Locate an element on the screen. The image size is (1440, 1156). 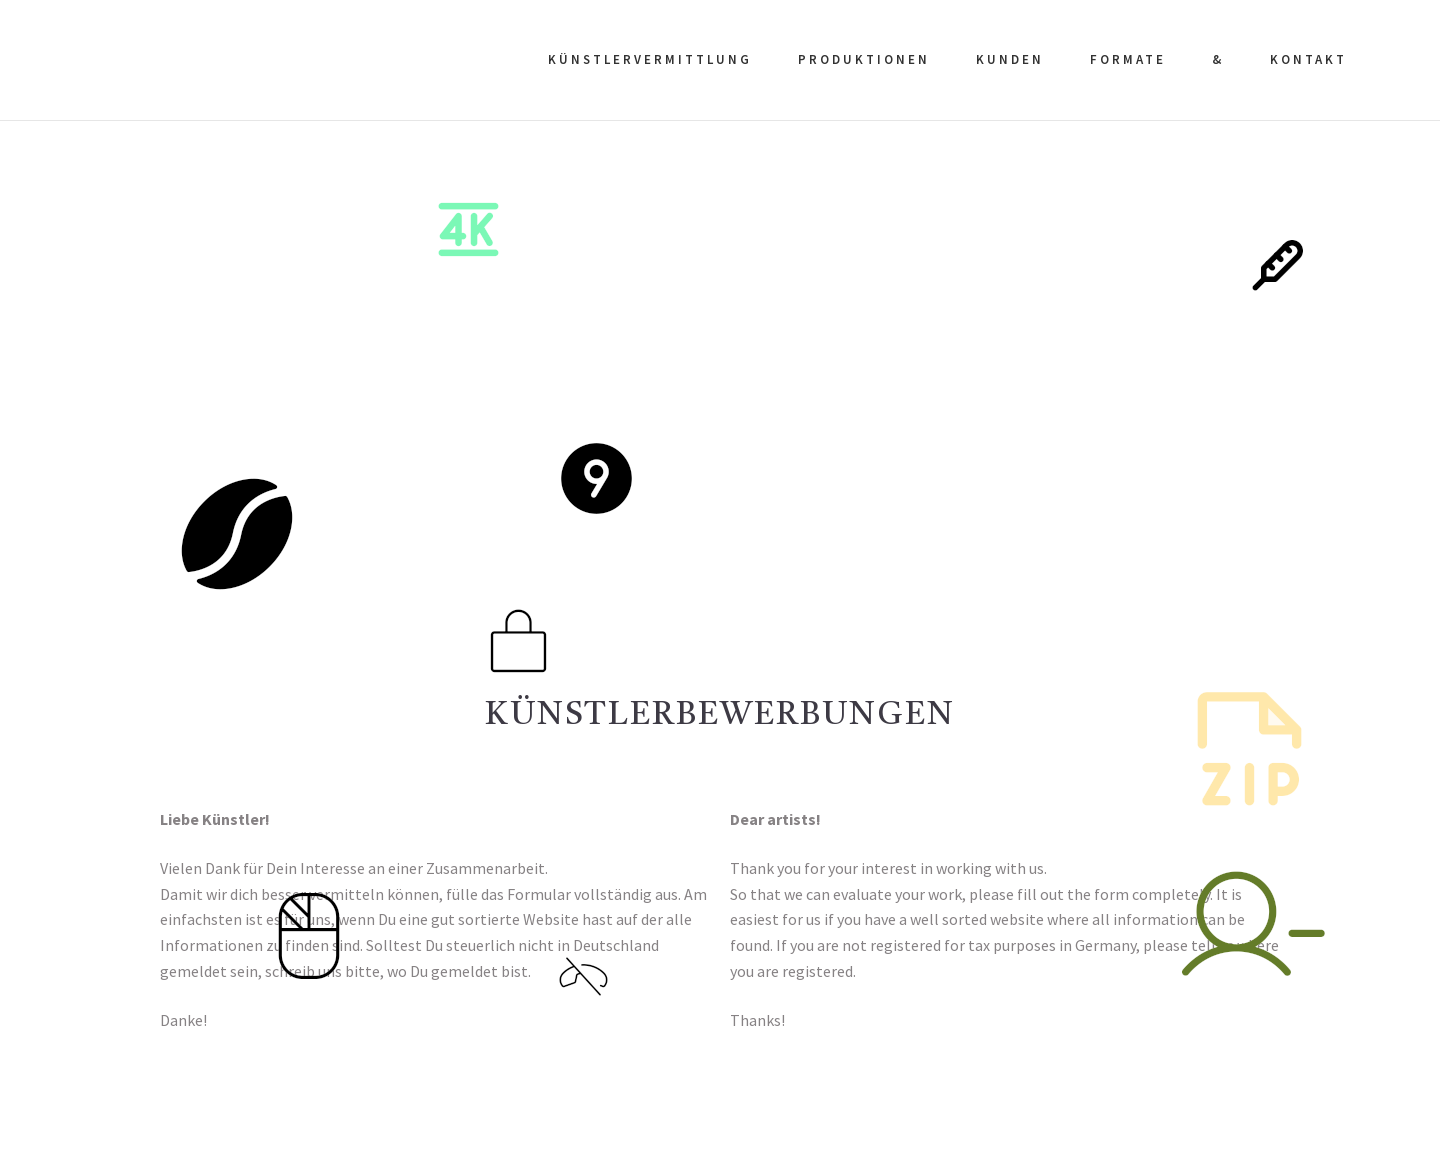
open or extract a zip archive is located at coordinates (1249, 753).